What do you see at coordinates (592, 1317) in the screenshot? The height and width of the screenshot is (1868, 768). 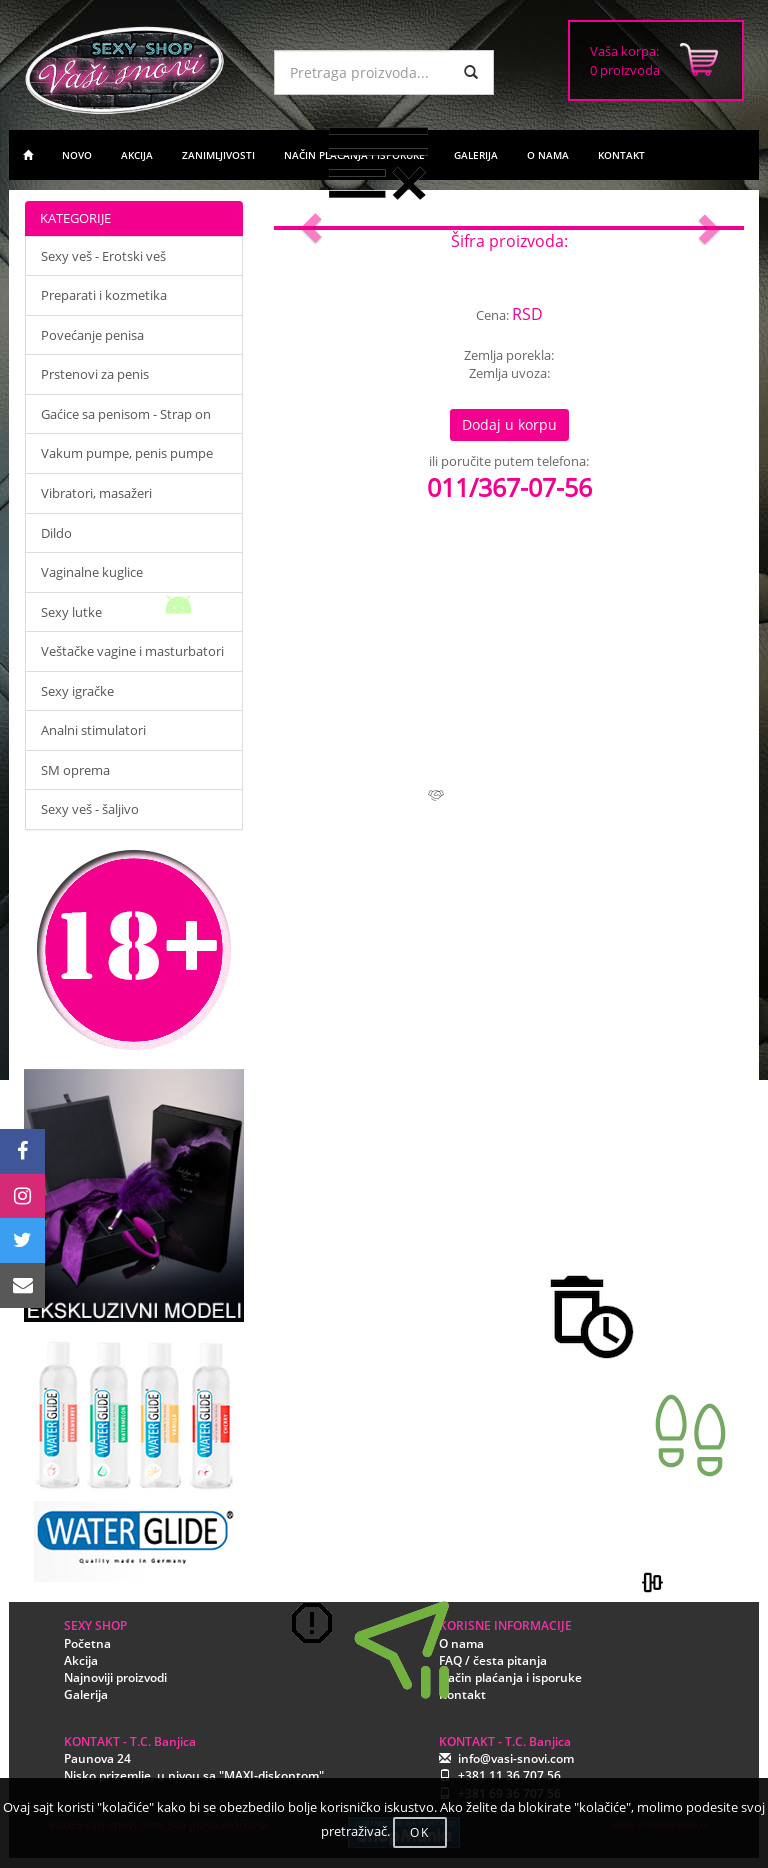 I see `enable auto-delete for items after a set time` at bounding box center [592, 1317].